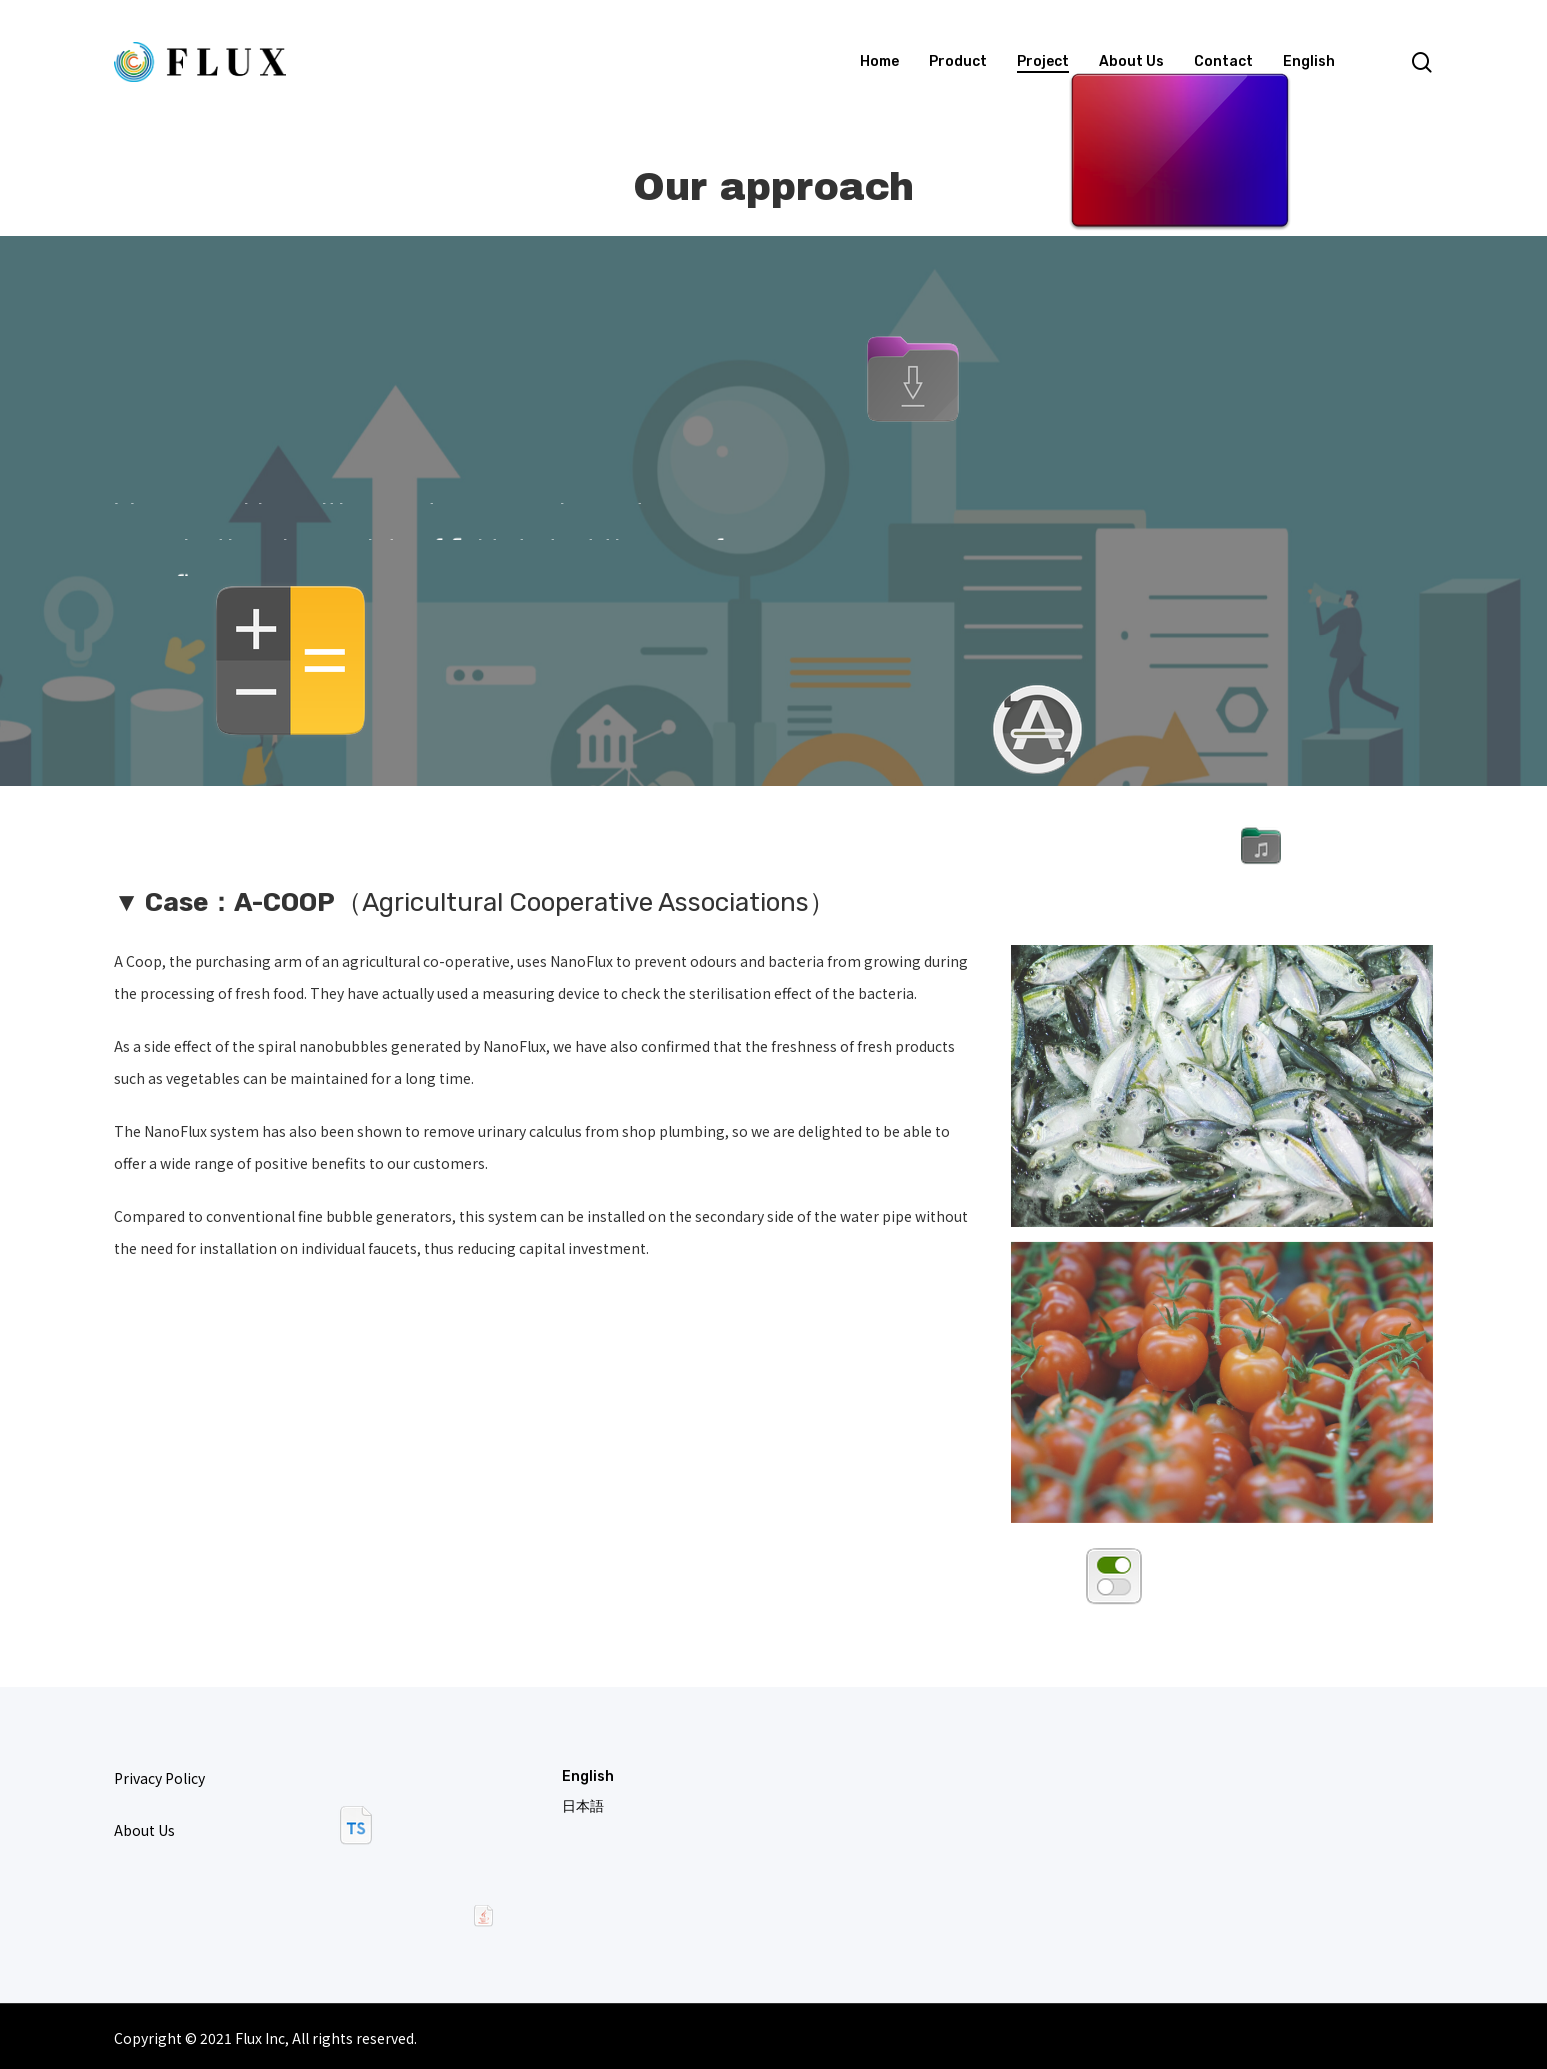 The image size is (1547, 2069). I want to click on access your media library in iMovie, so click(1180, 150).